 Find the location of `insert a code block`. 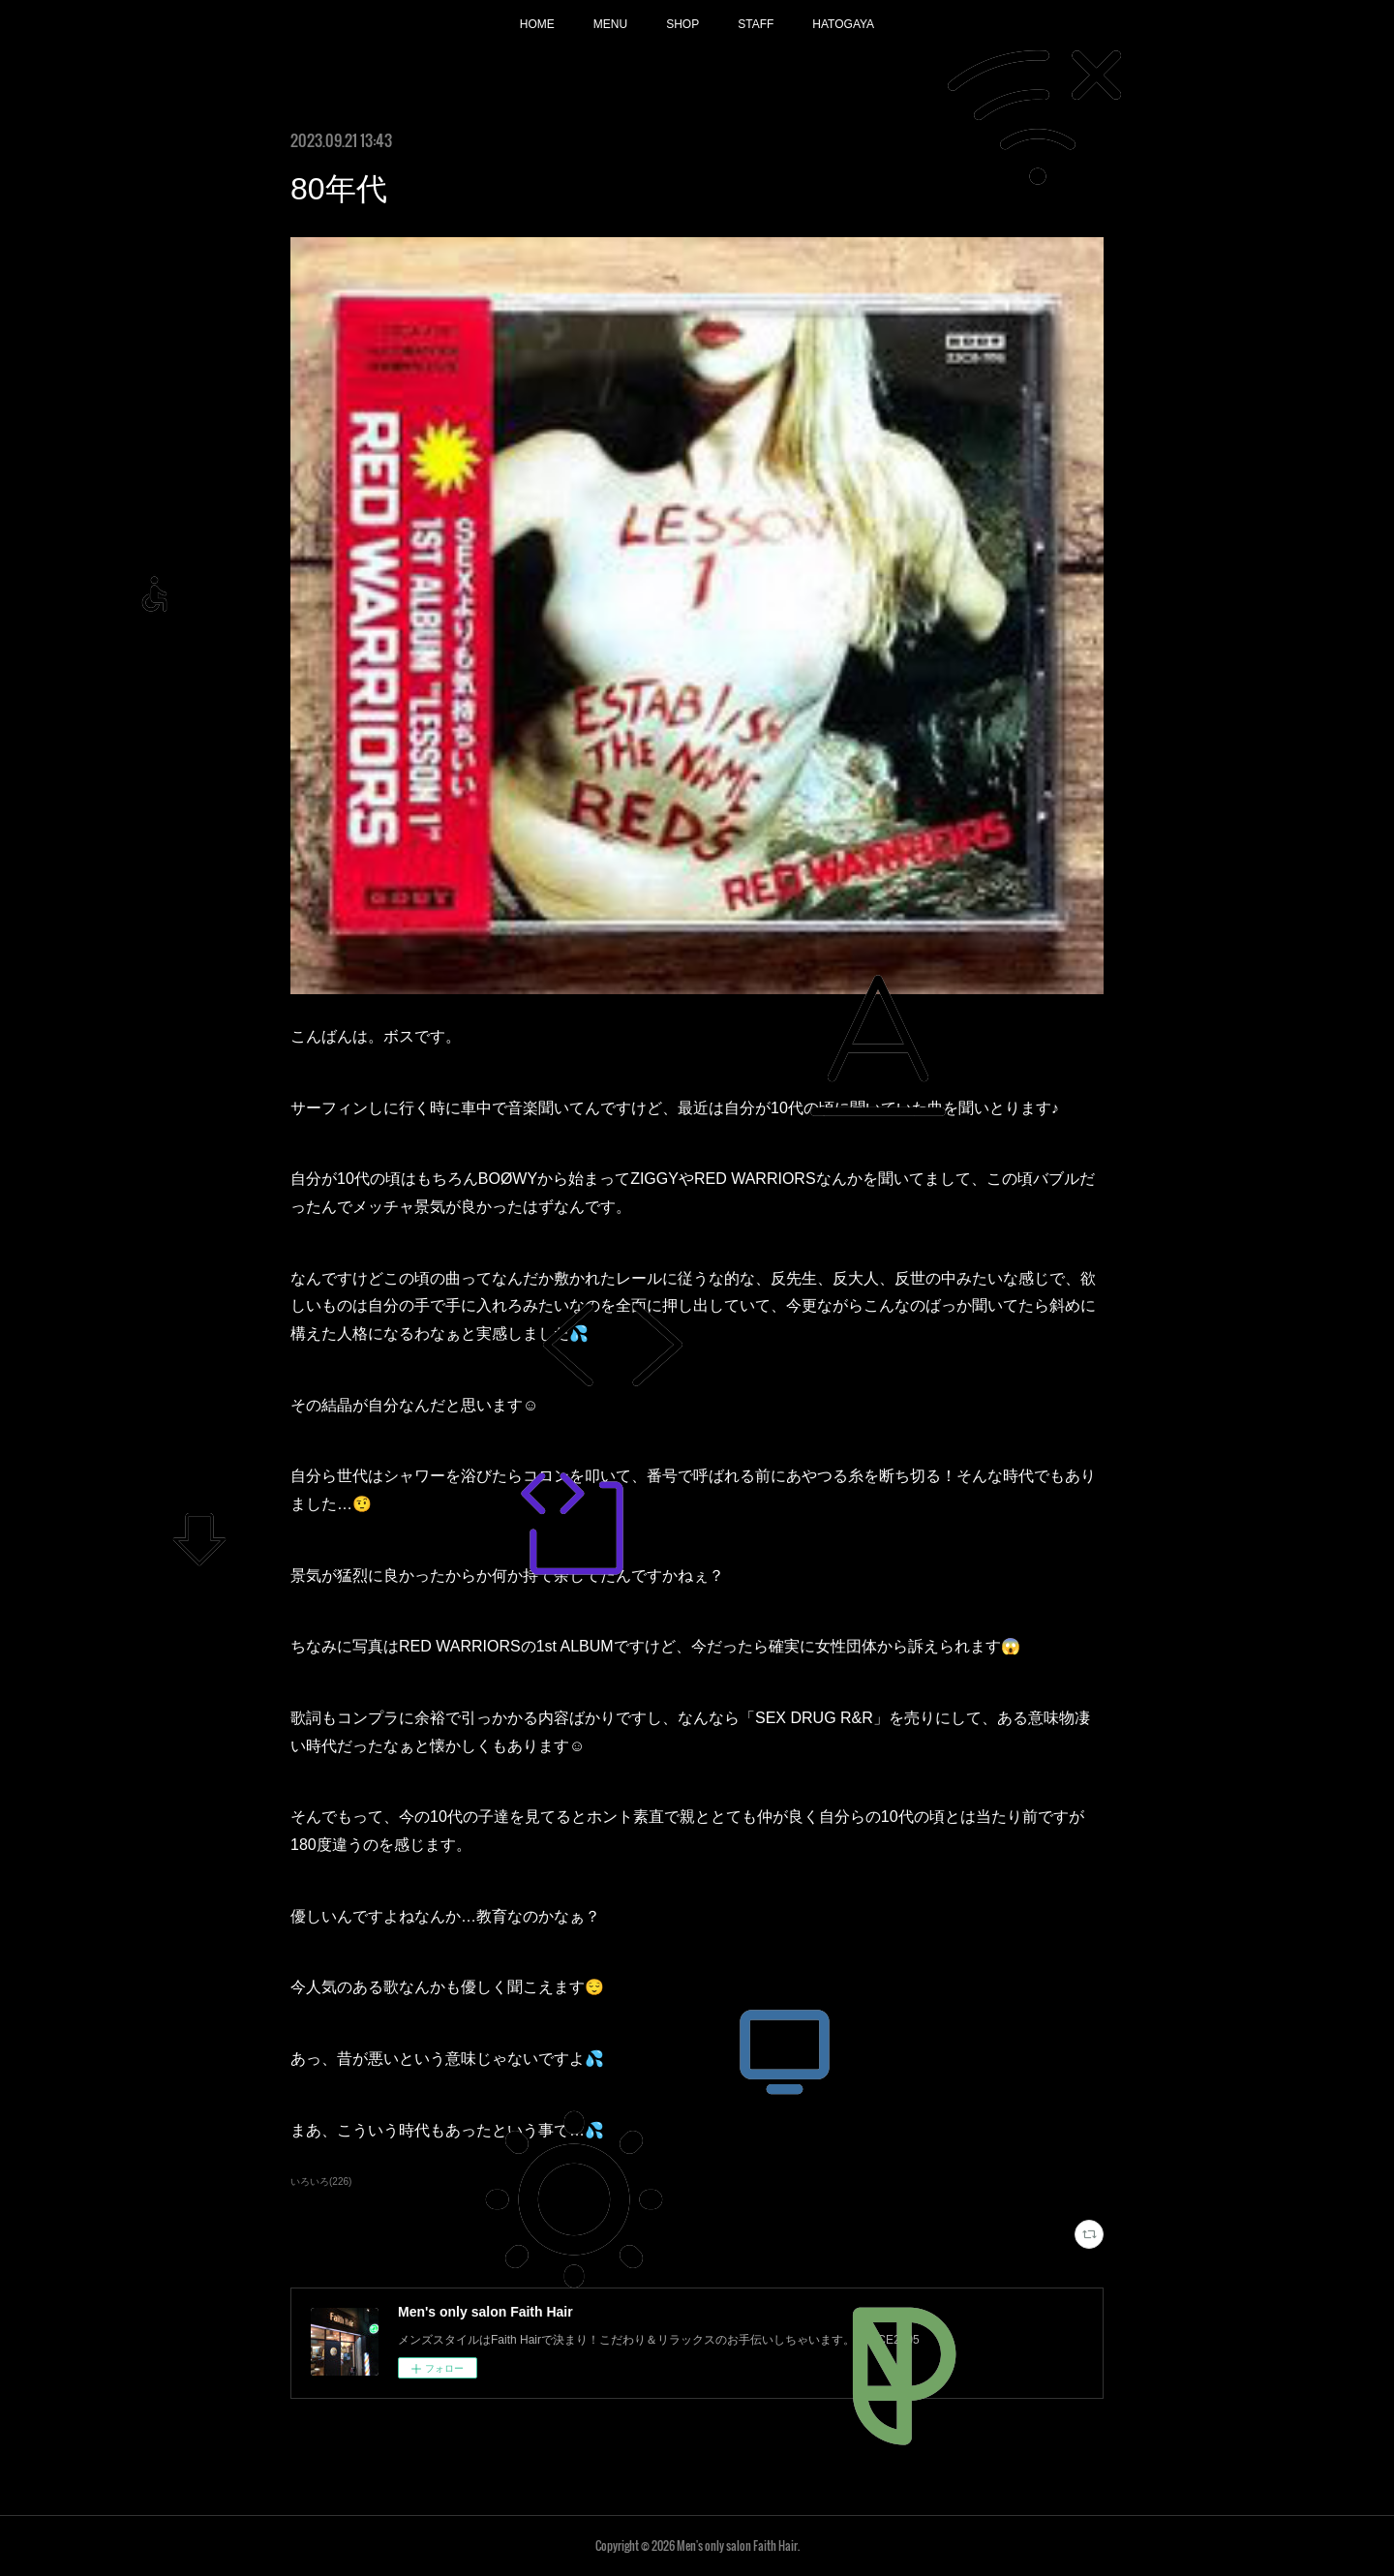

insert a code block is located at coordinates (576, 1528).